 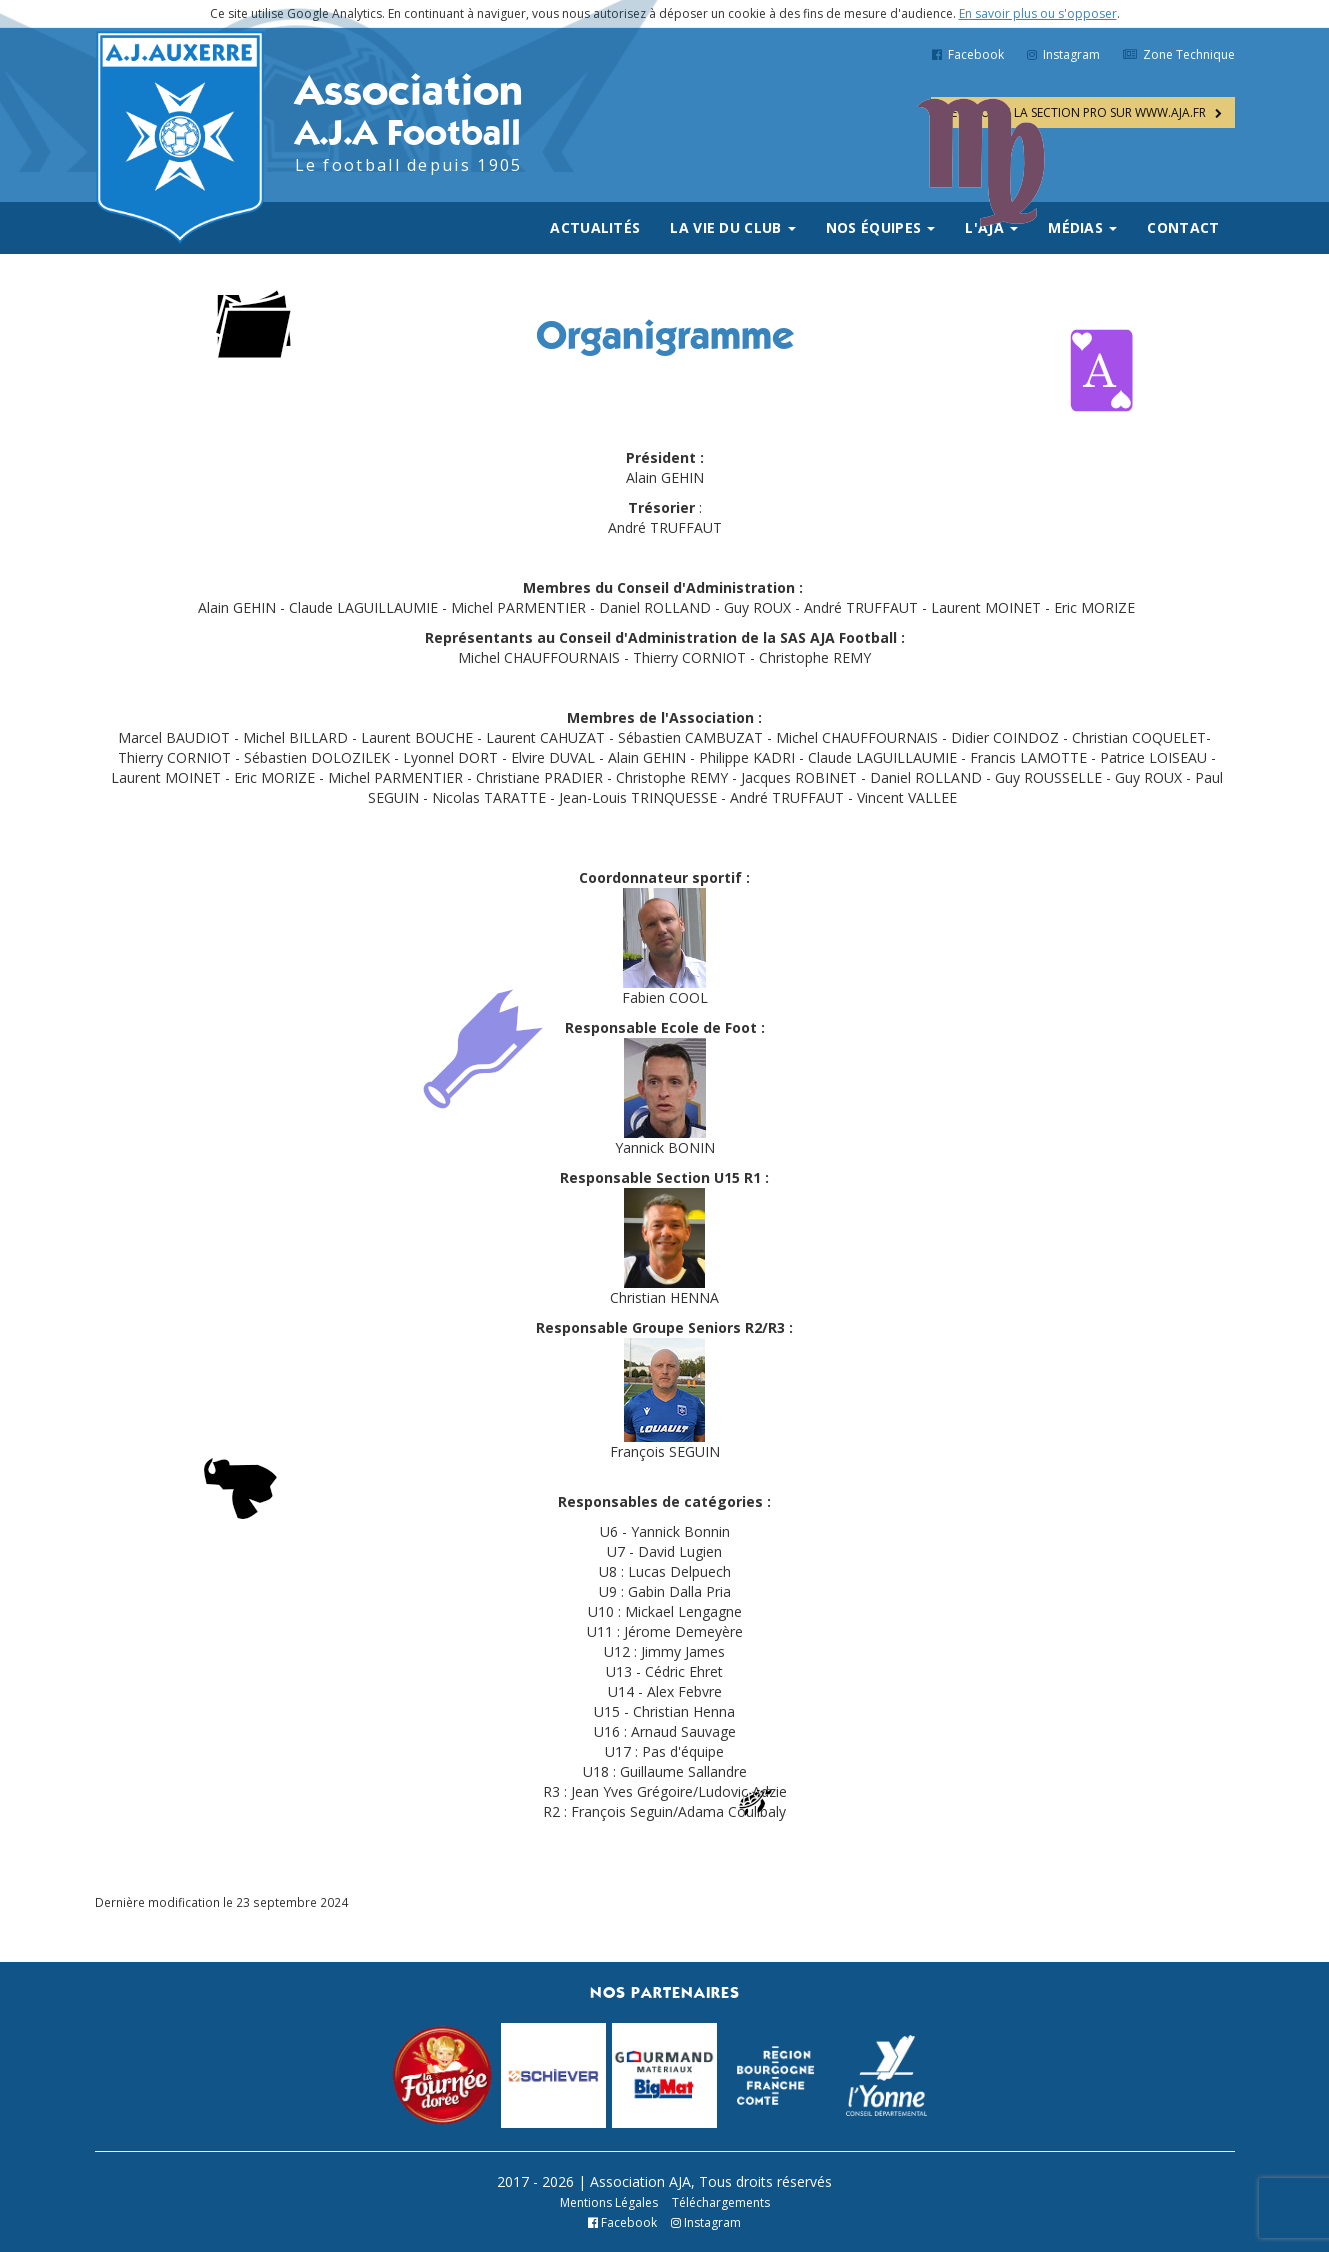 What do you see at coordinates (1101, 370) in the screenshot?
I see `play a card game or solitaire` at bounding box center [1101, 370].